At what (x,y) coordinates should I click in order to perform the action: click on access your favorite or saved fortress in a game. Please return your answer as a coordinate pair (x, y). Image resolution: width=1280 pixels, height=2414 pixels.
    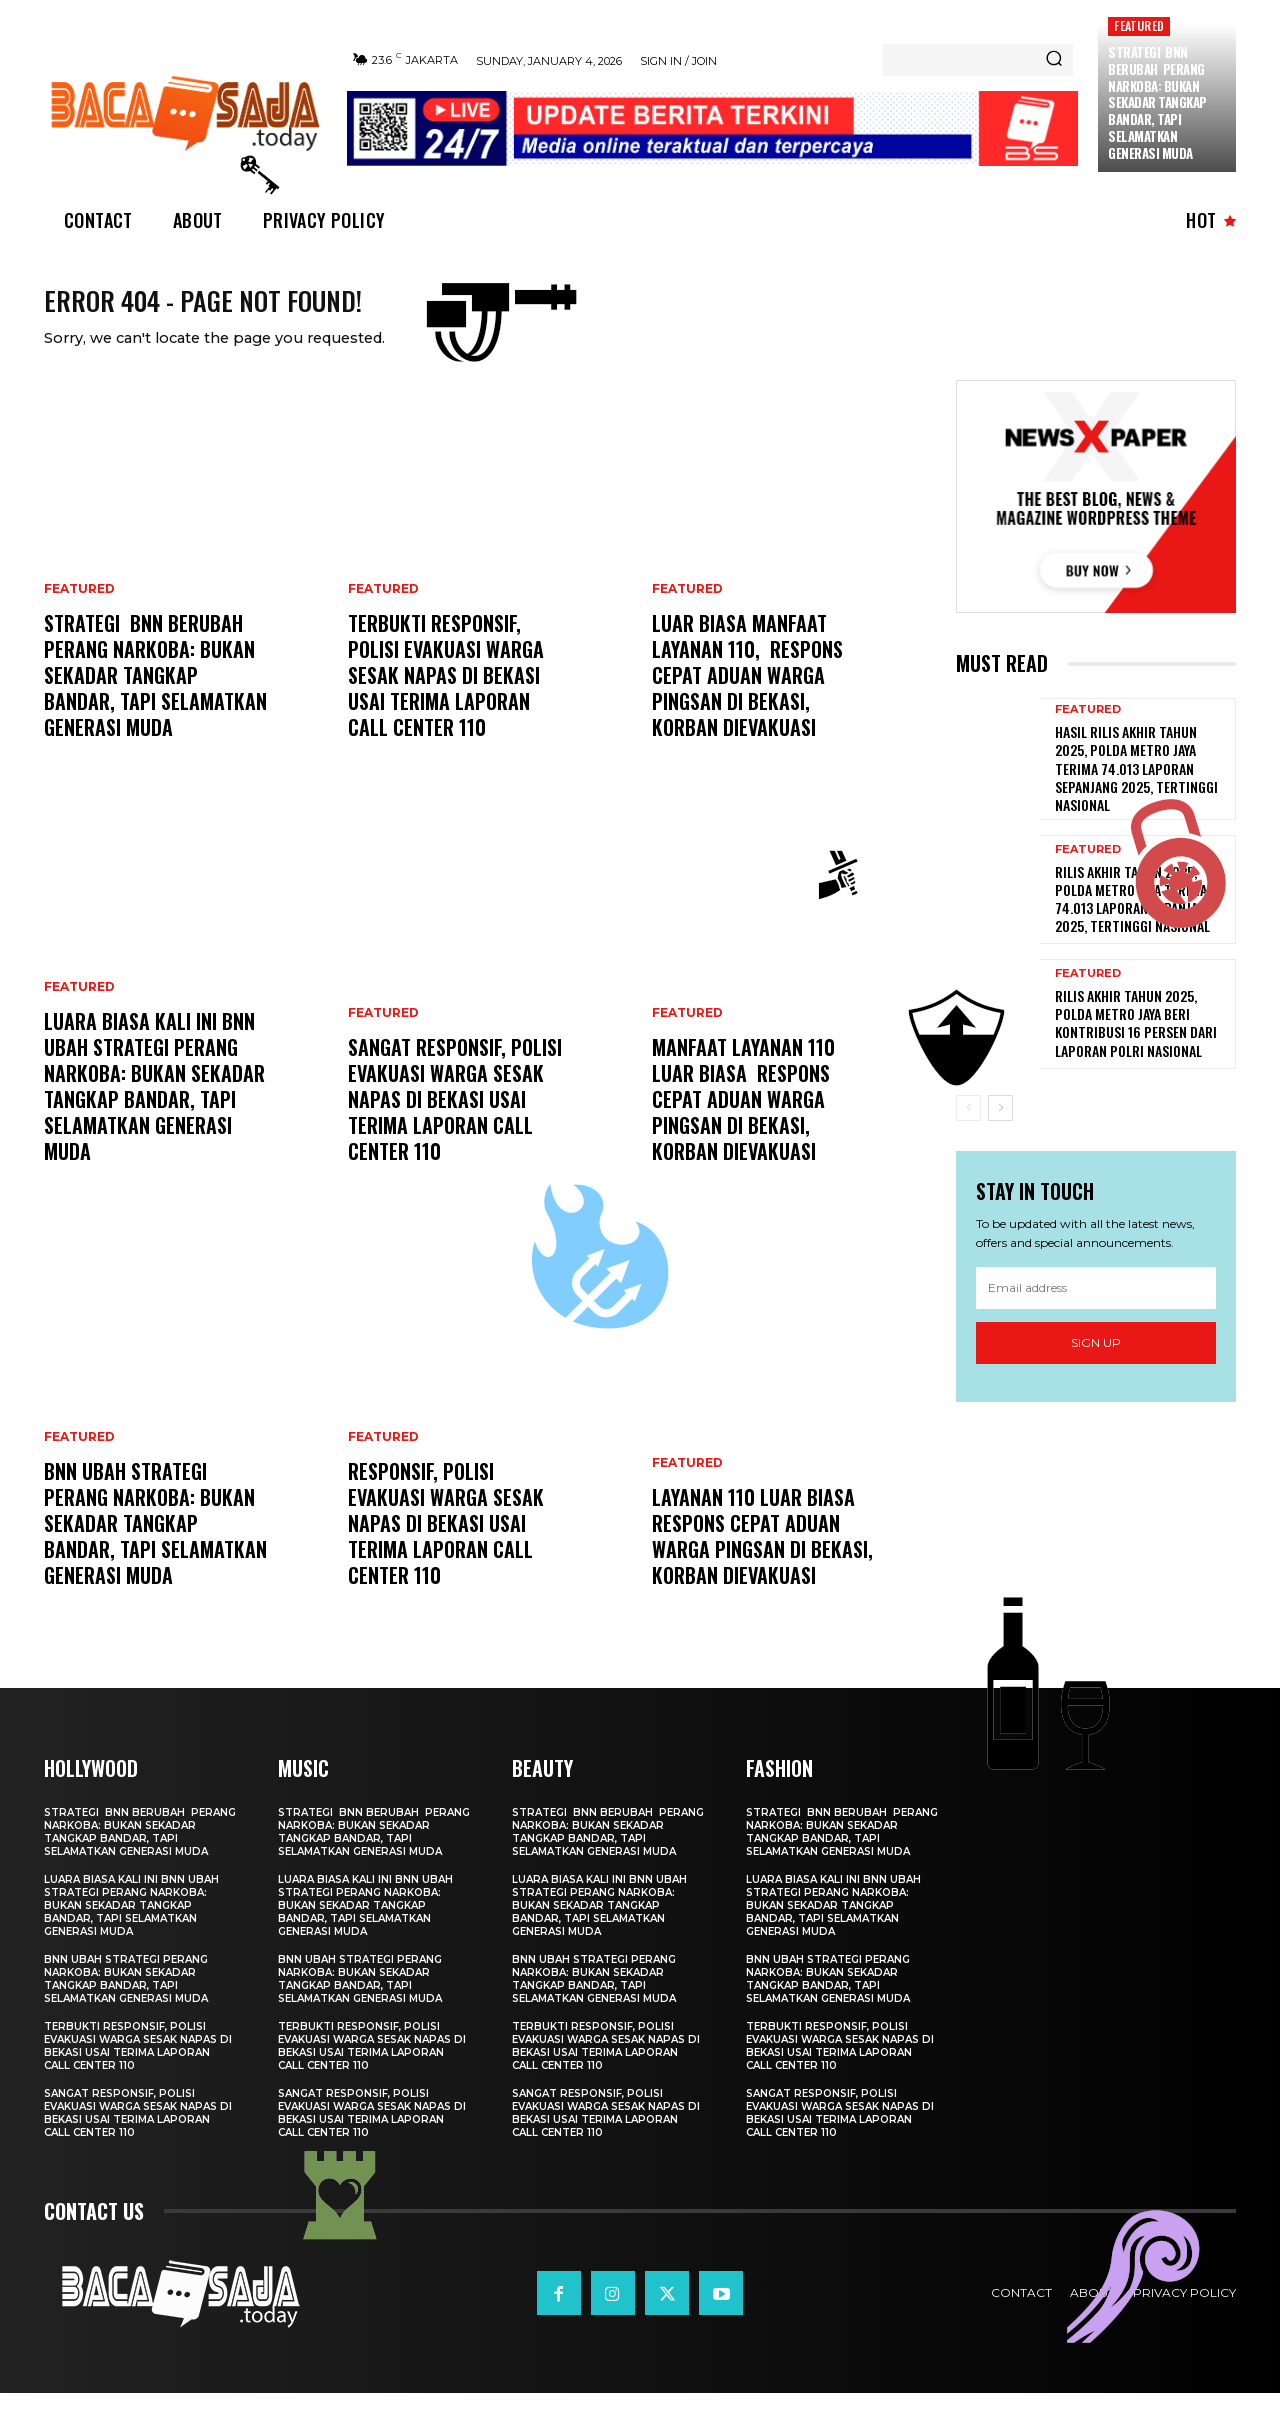
    Looking at the image, I should click on (340, 2195).